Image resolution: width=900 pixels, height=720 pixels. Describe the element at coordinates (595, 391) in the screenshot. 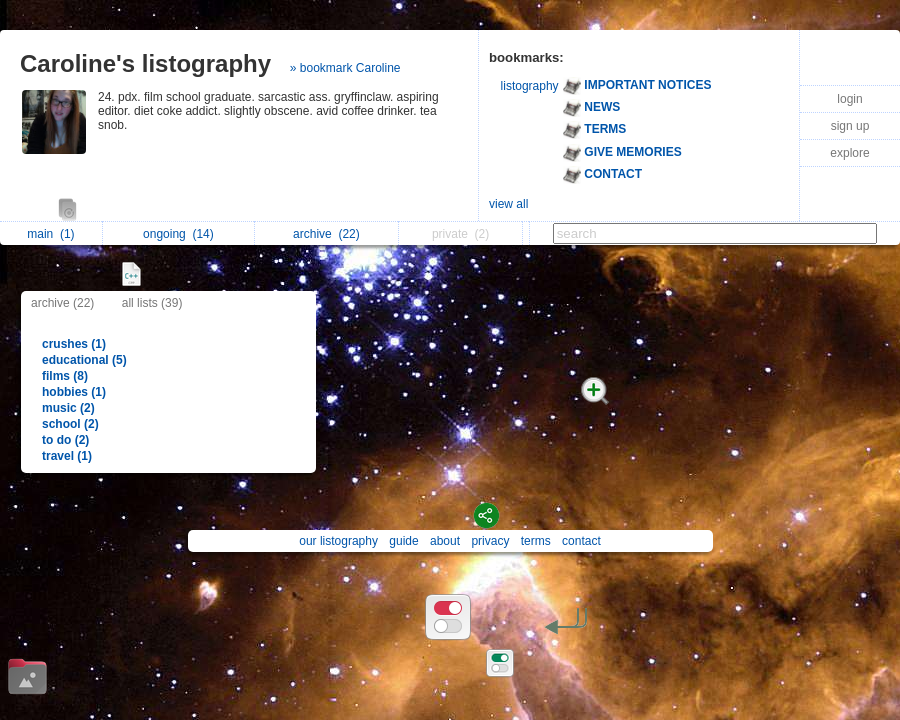

I see `zoom in on the current view` at that location.